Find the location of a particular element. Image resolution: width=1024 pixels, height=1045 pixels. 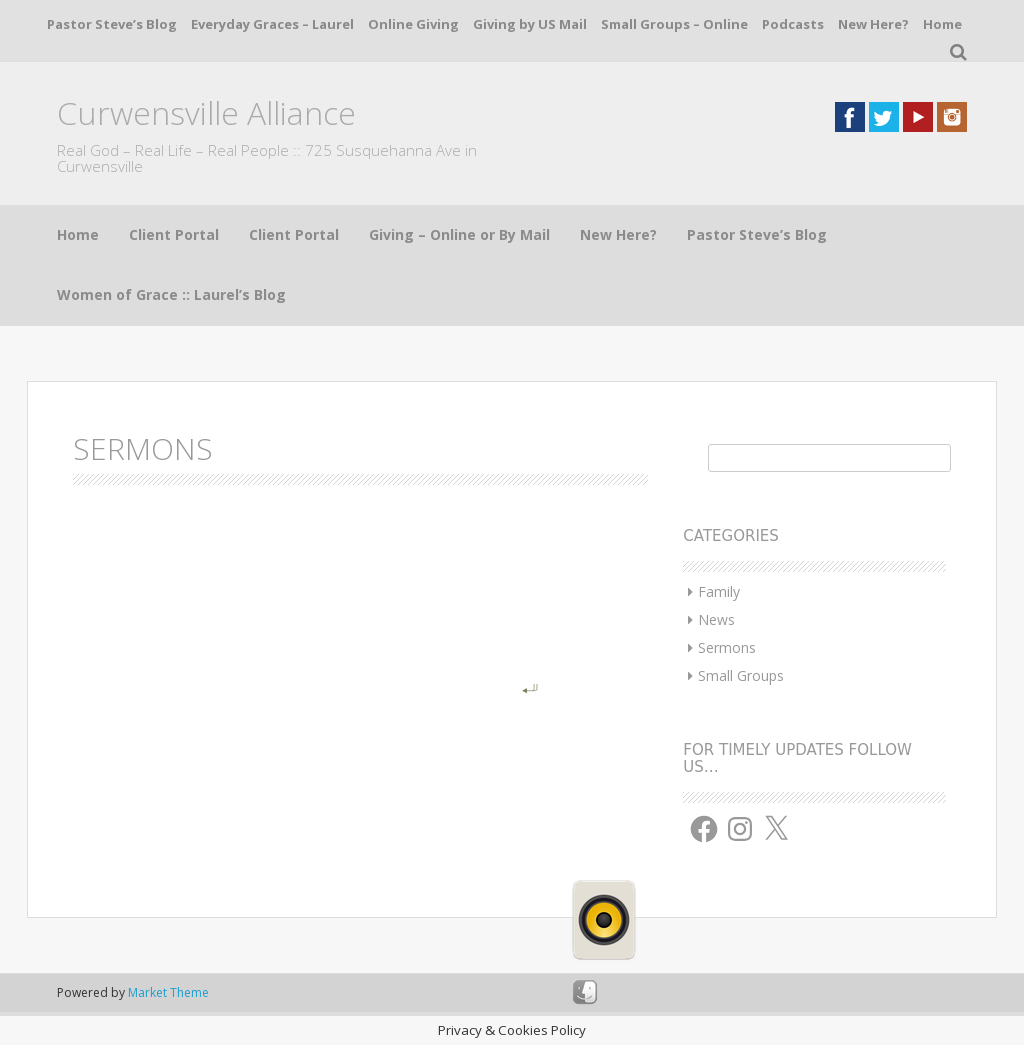

open rhythmbox music player is located at coordinates (604, 920).